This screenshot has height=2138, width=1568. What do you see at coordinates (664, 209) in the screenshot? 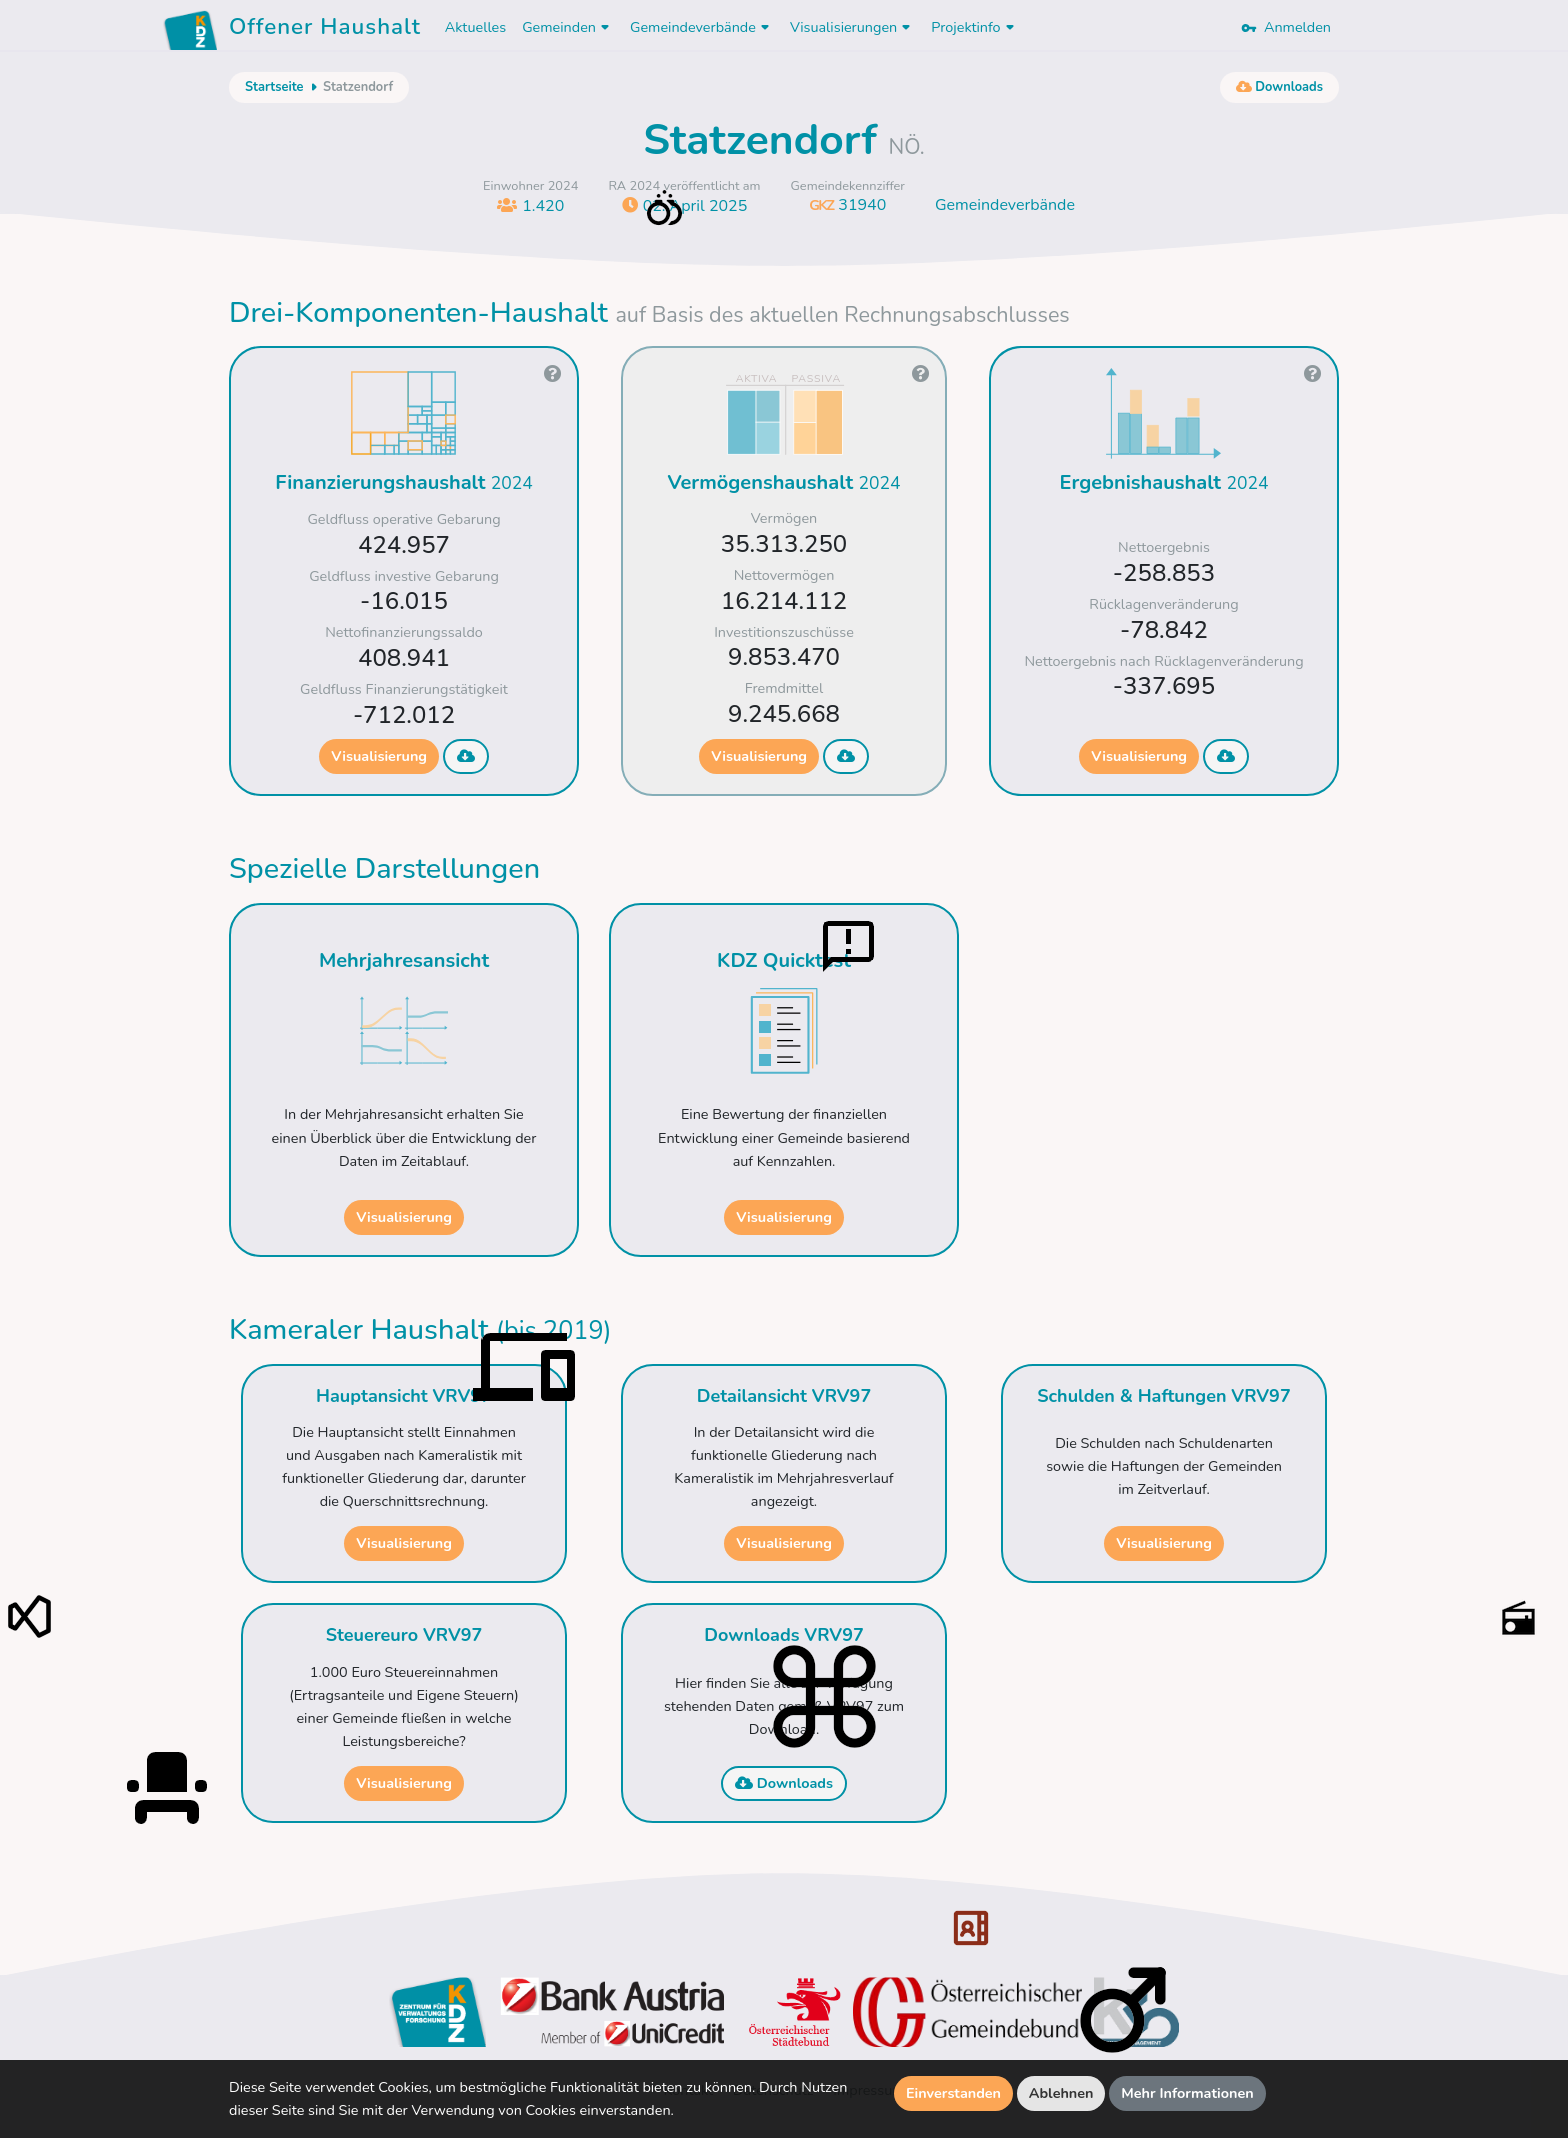
I see `indicates criminal or arrest-related content` at bounding box center [664, 209].